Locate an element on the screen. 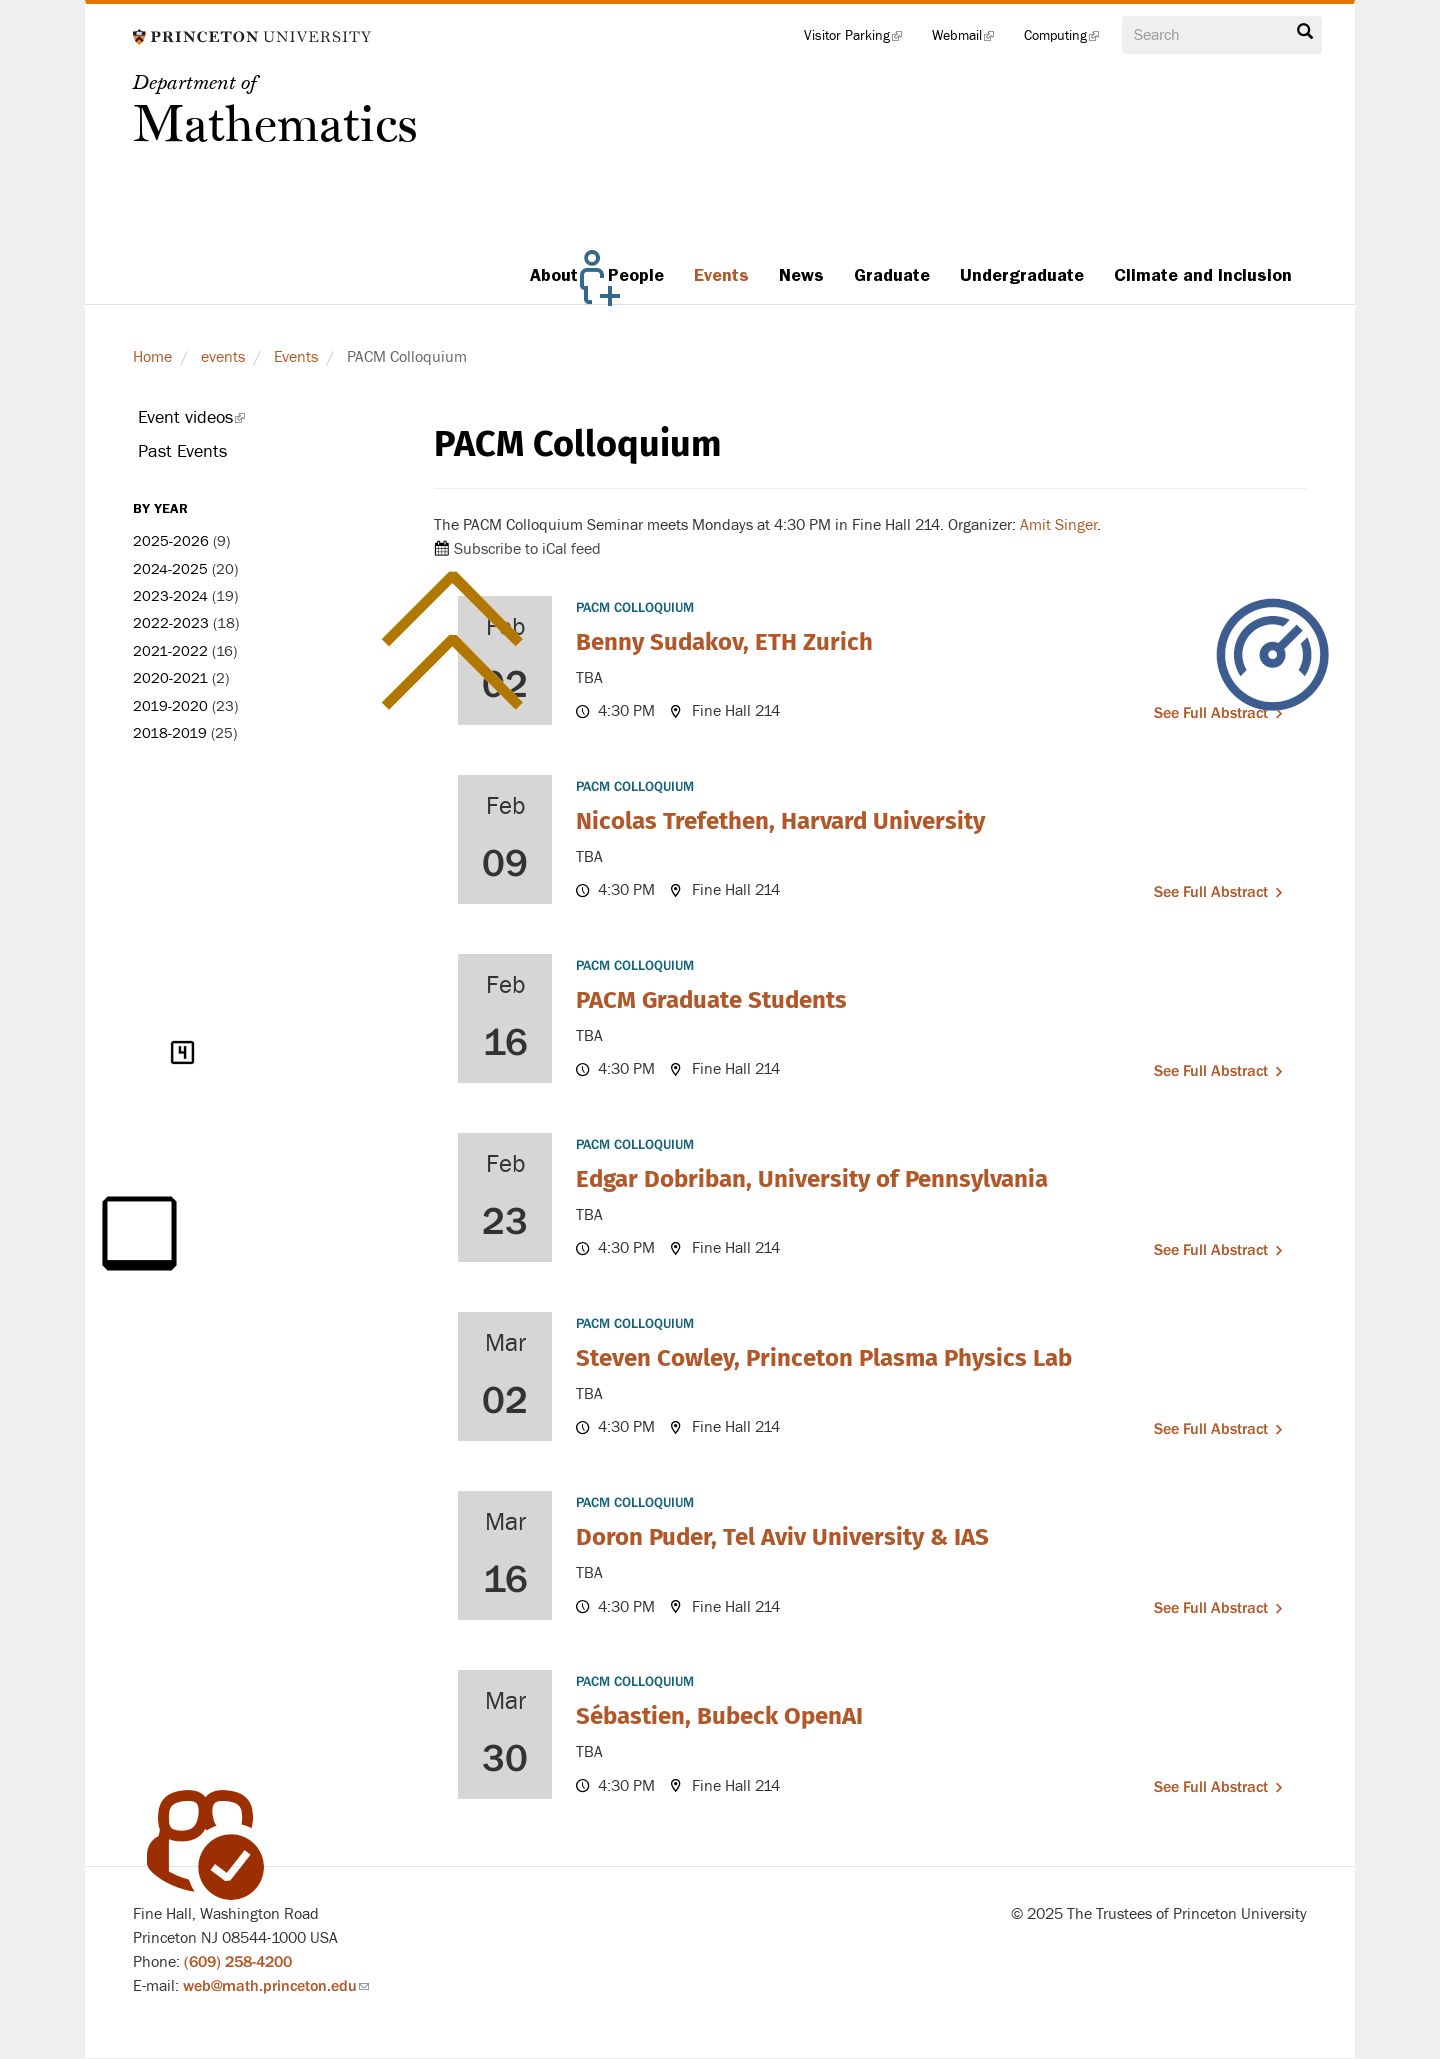 Image resolution: width=1440 pixels, height=2059 pixels. select image filter option 4 is located at coordinates (182, 1052).